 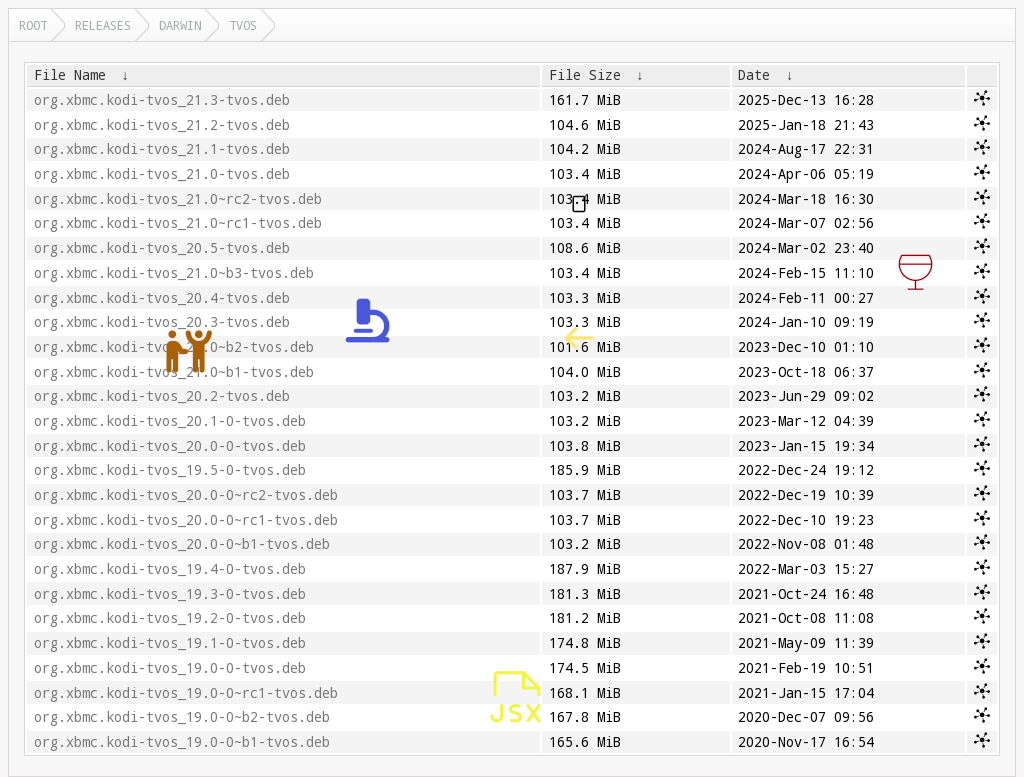 What do you see at coordinates (579, 204) in the screenshot?
I see `represents a vertical card or panel layout` at bounding box center [579, 204].